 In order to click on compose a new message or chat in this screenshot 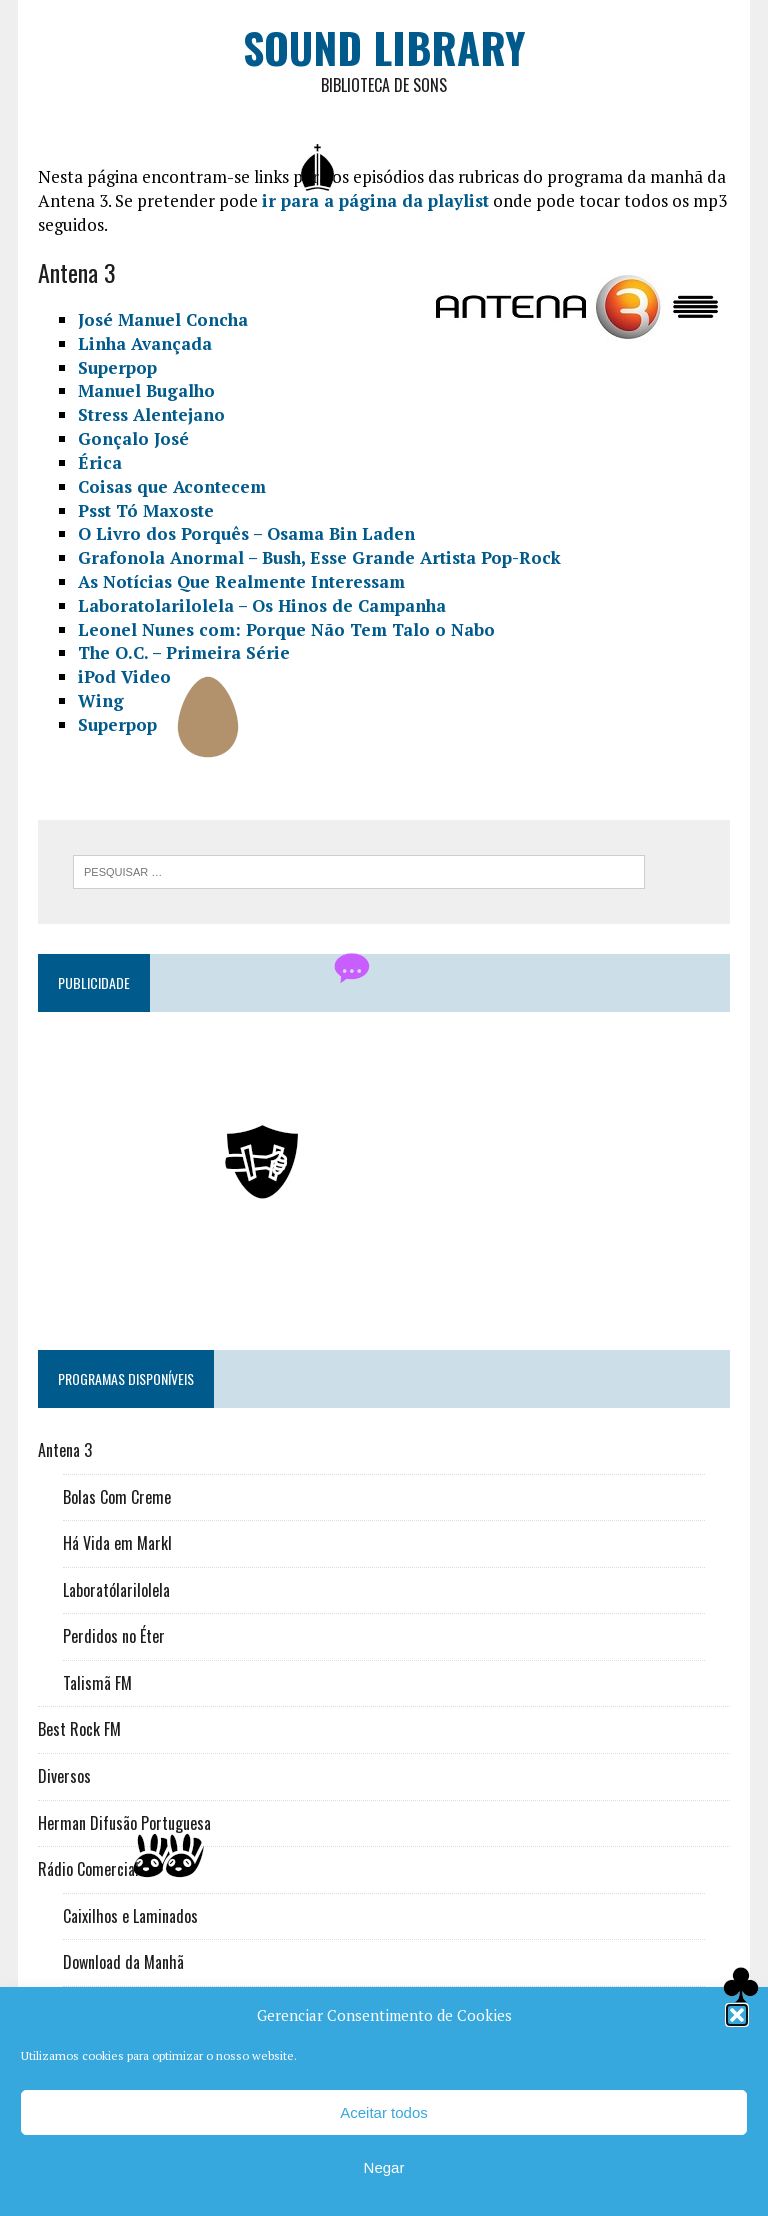, I will do `click(352, 968)`.